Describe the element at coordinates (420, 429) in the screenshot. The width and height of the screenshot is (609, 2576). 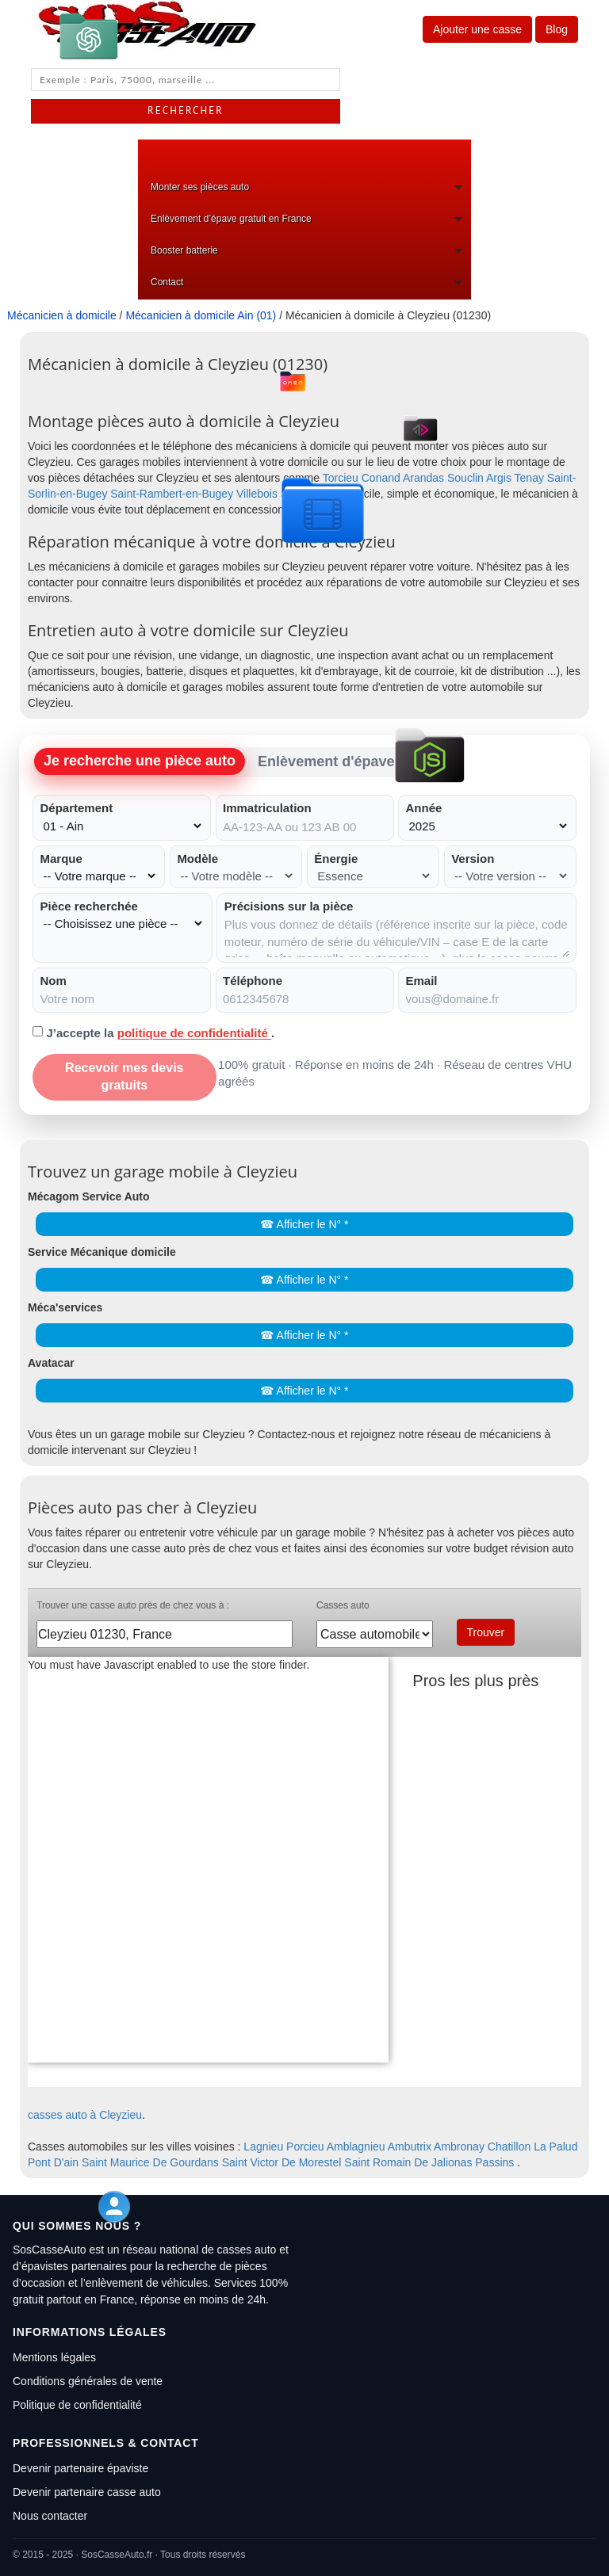
I see `folder containing ActivityPub or federated social media content` at that location.